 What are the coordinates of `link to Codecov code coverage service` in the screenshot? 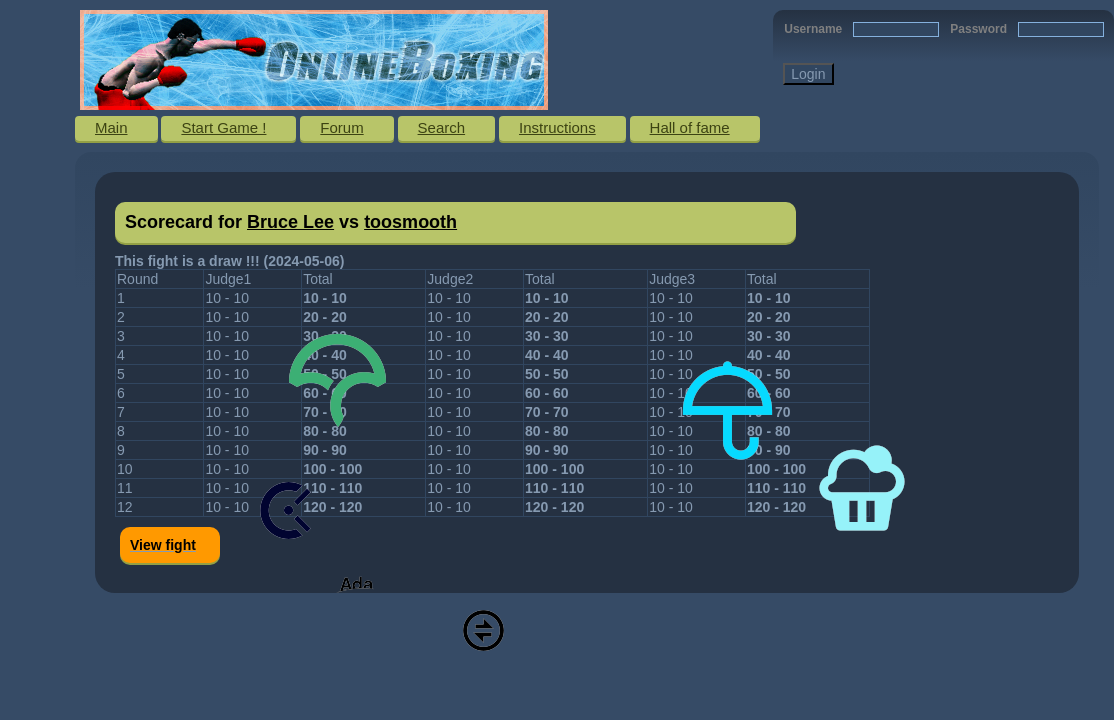 It's located at (337, 380).